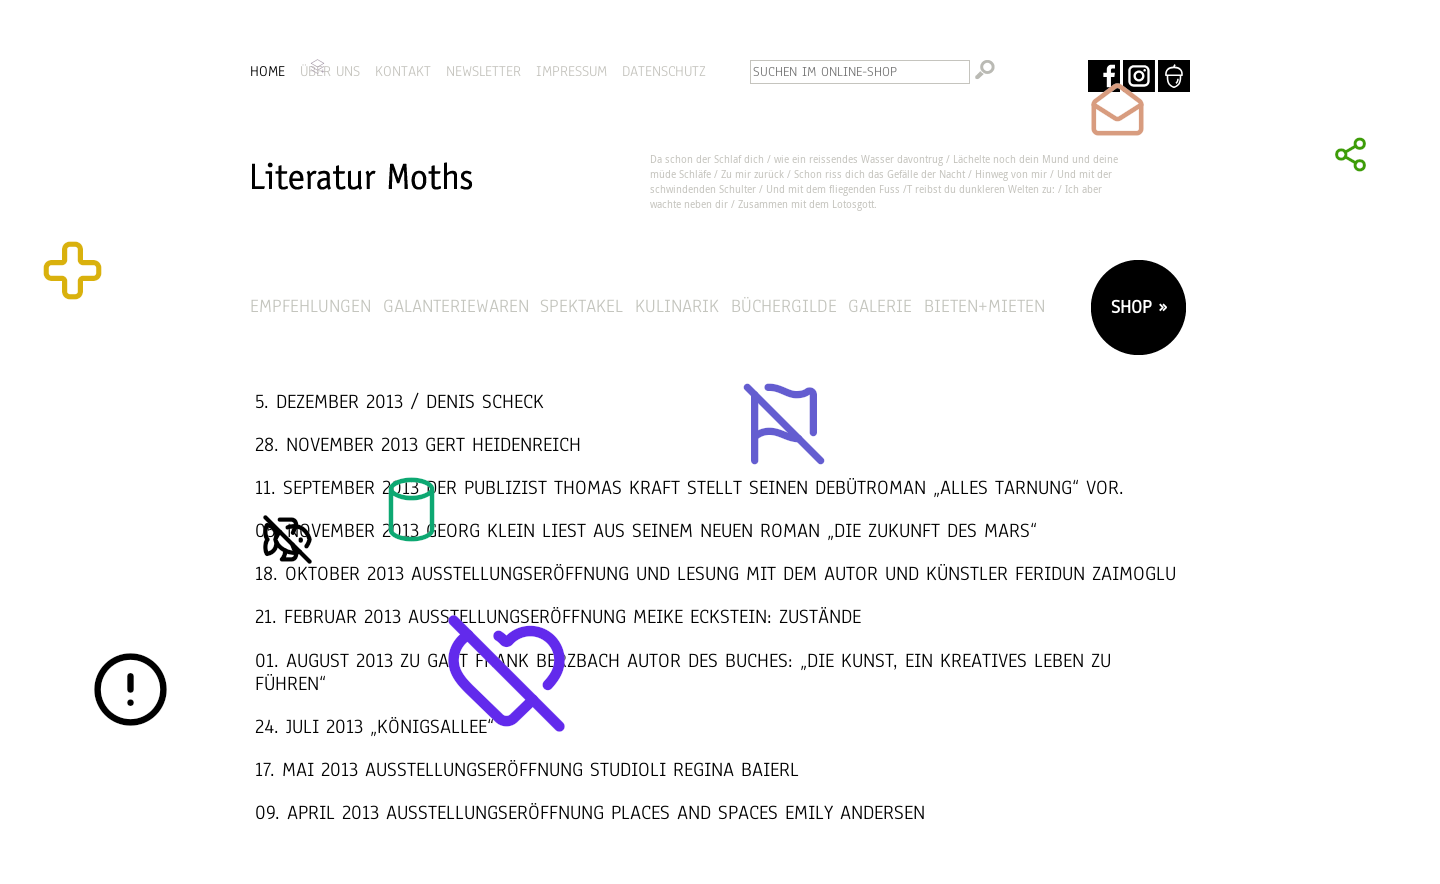  What do you see at coordinates (411, 509) in the screenshot?
I see `access database management` at bounding box center [411, 509].